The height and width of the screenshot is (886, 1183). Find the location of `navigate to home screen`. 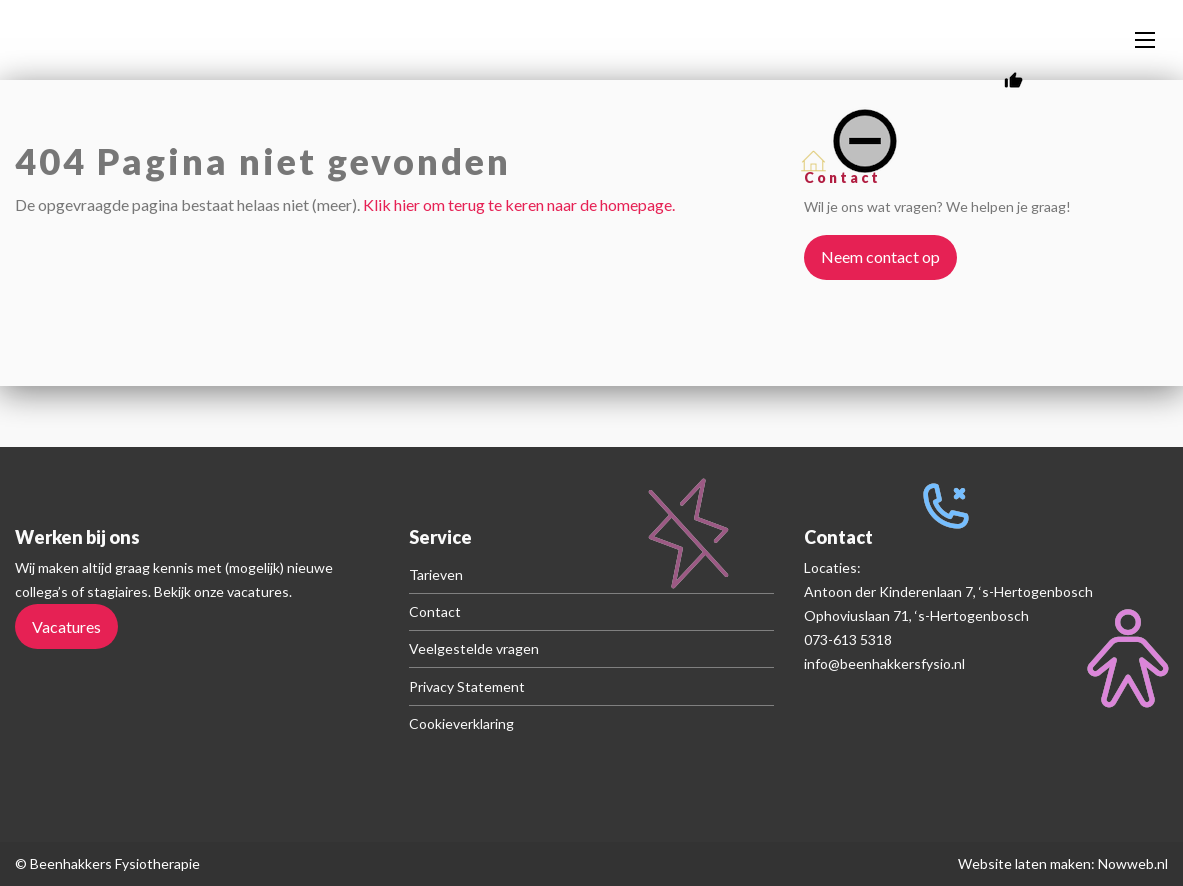

navigate to home screen is located at coordinates (813, 161).